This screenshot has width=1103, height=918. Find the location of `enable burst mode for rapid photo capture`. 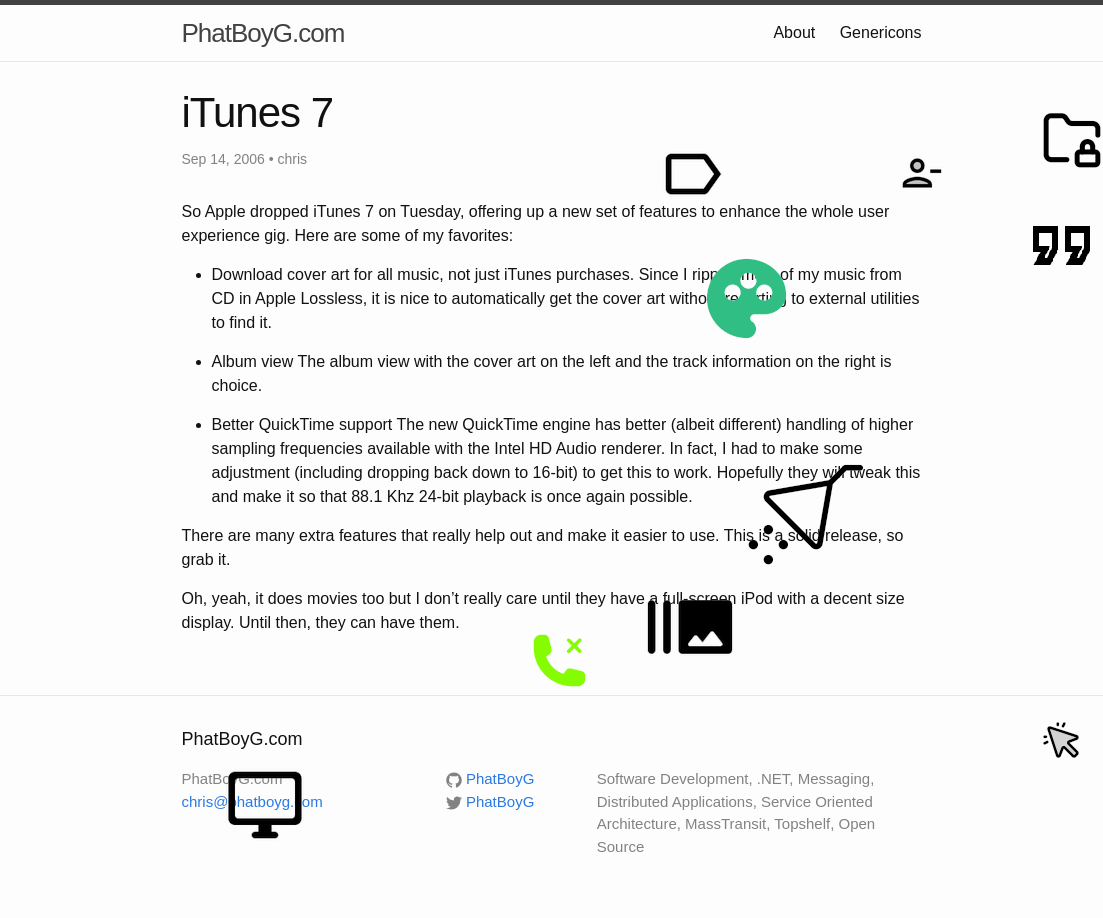

enable burst mode for rapid photo capture is located at coordinates (690, 627).